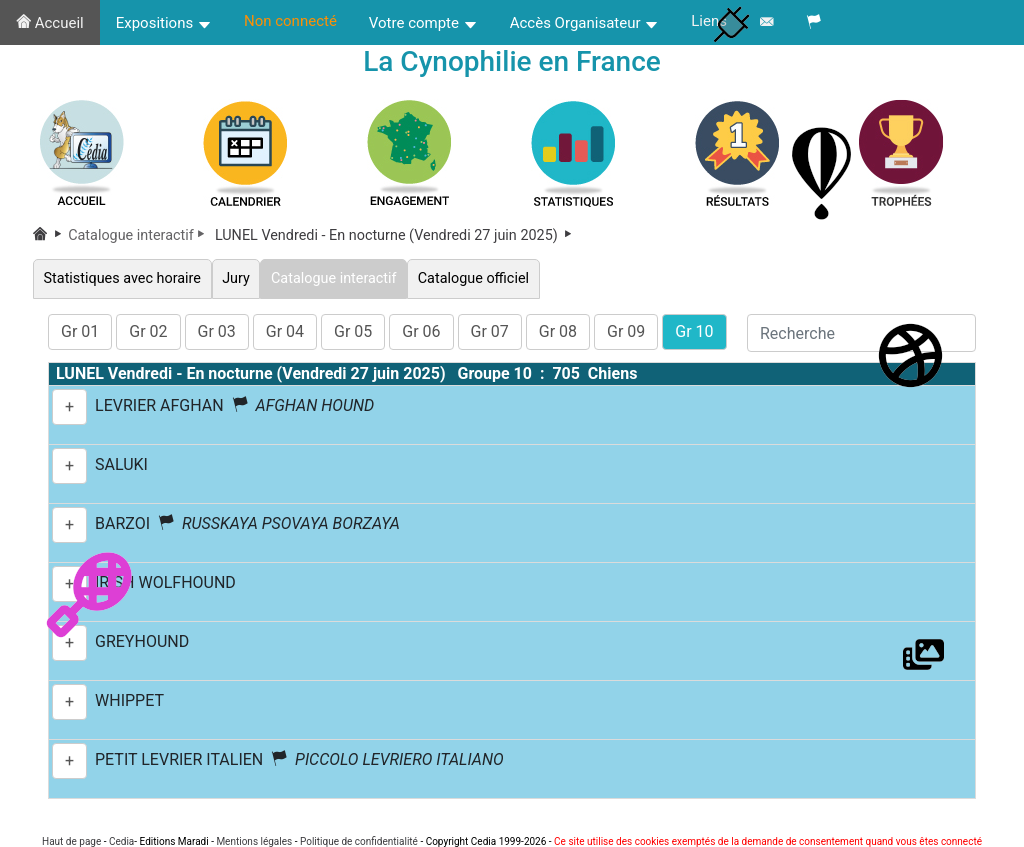  Describe the element at coordinates (88, 595) in the screenshot. I see `access tennis or racquet sports features` at that location.